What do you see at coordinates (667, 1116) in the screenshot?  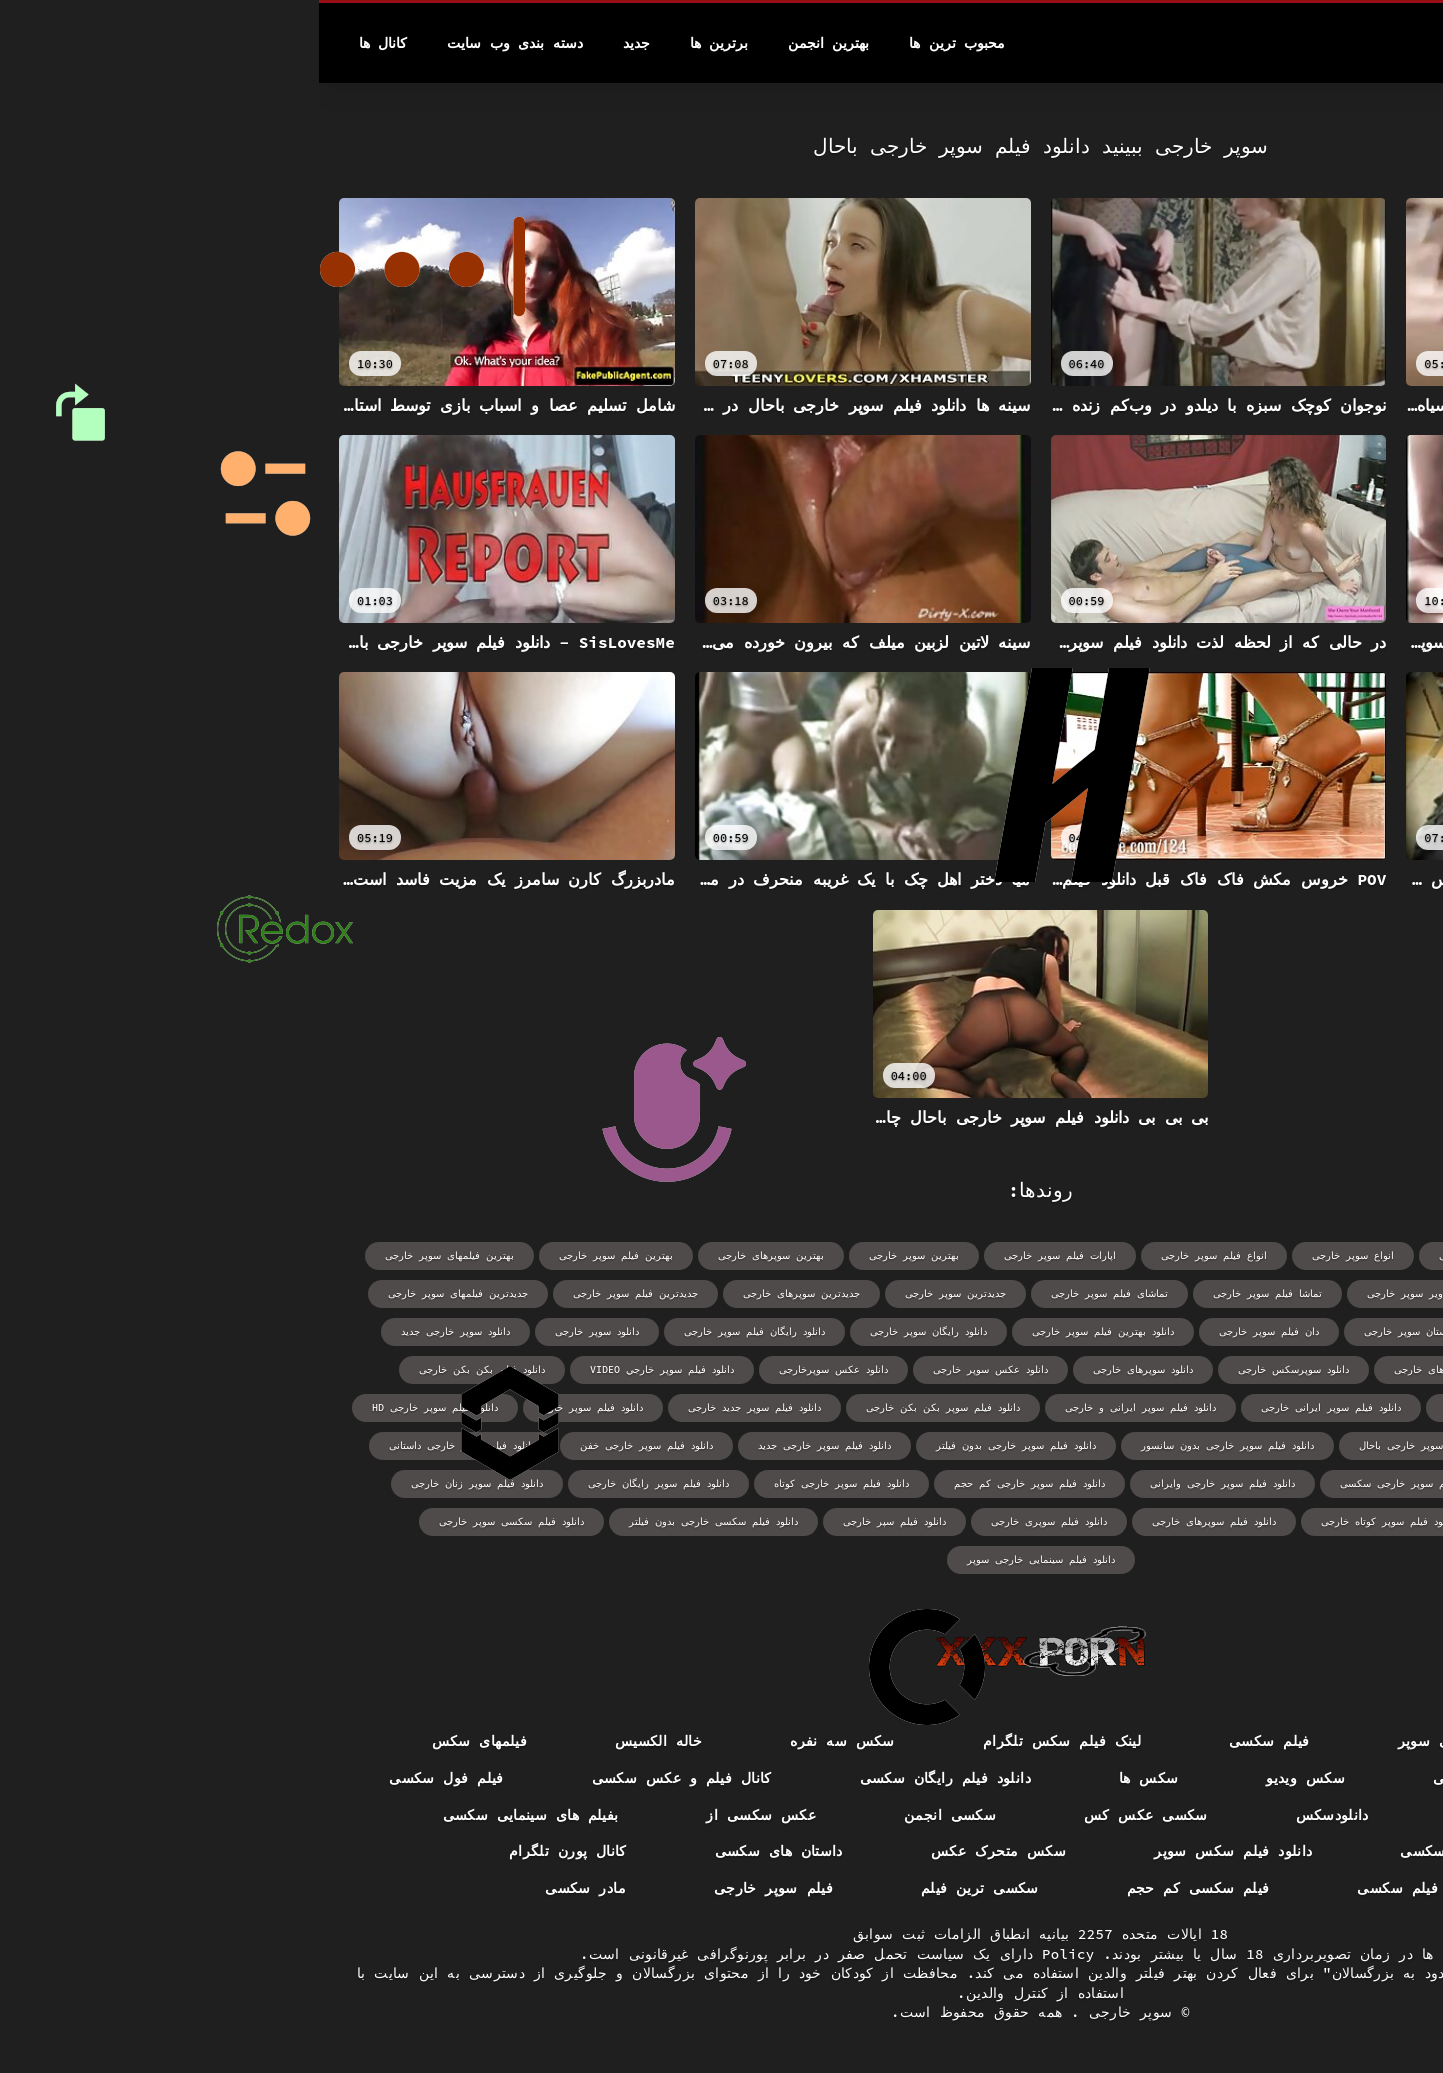 I see `activate ai voice assistant` at bounding box center [667, 1116].